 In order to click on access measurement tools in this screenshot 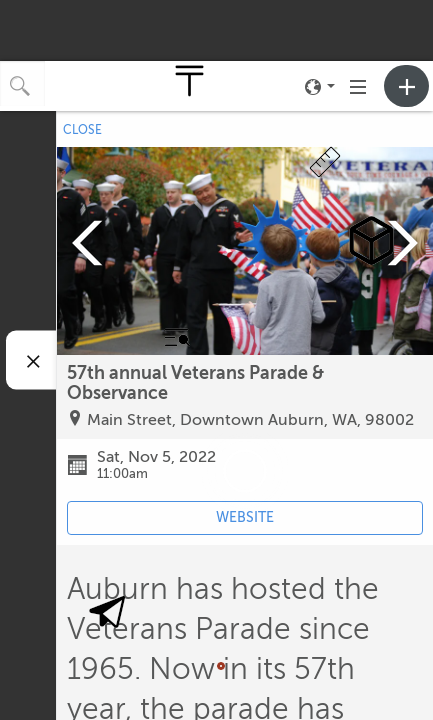, I will do `click(325, 162)`.